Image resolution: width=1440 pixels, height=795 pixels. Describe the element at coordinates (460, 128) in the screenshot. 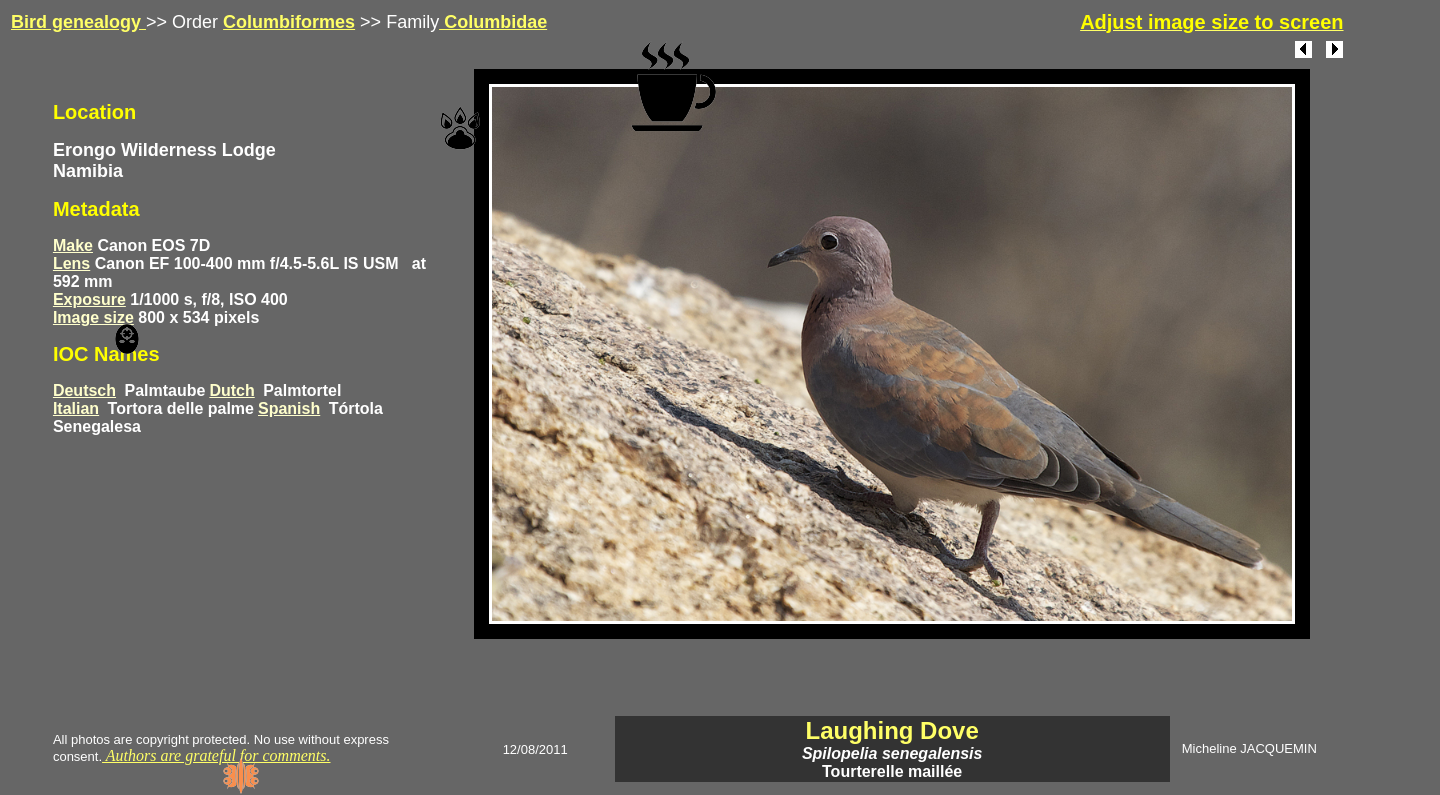

I see `access pet-related features or settings` at that location.